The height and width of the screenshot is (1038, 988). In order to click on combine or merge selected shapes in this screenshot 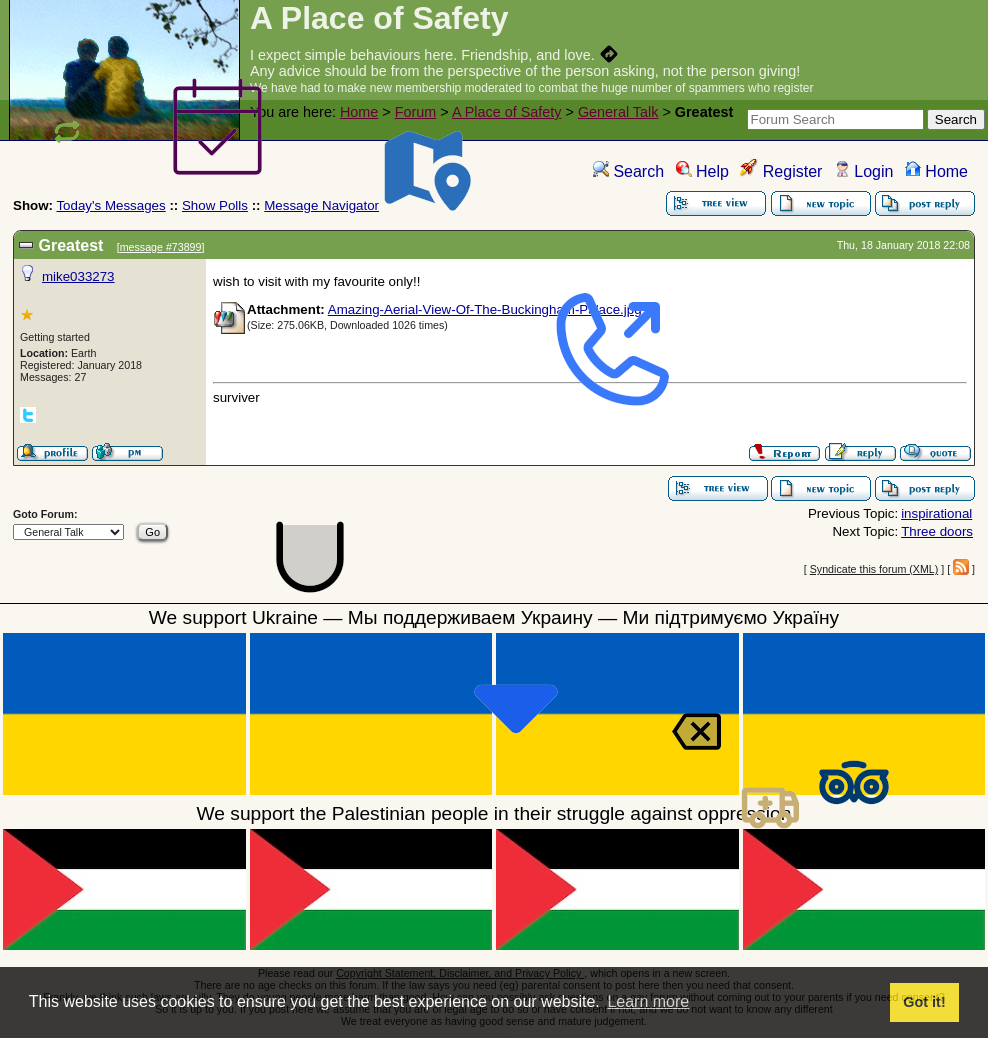, I will do `click(310, 552)`.